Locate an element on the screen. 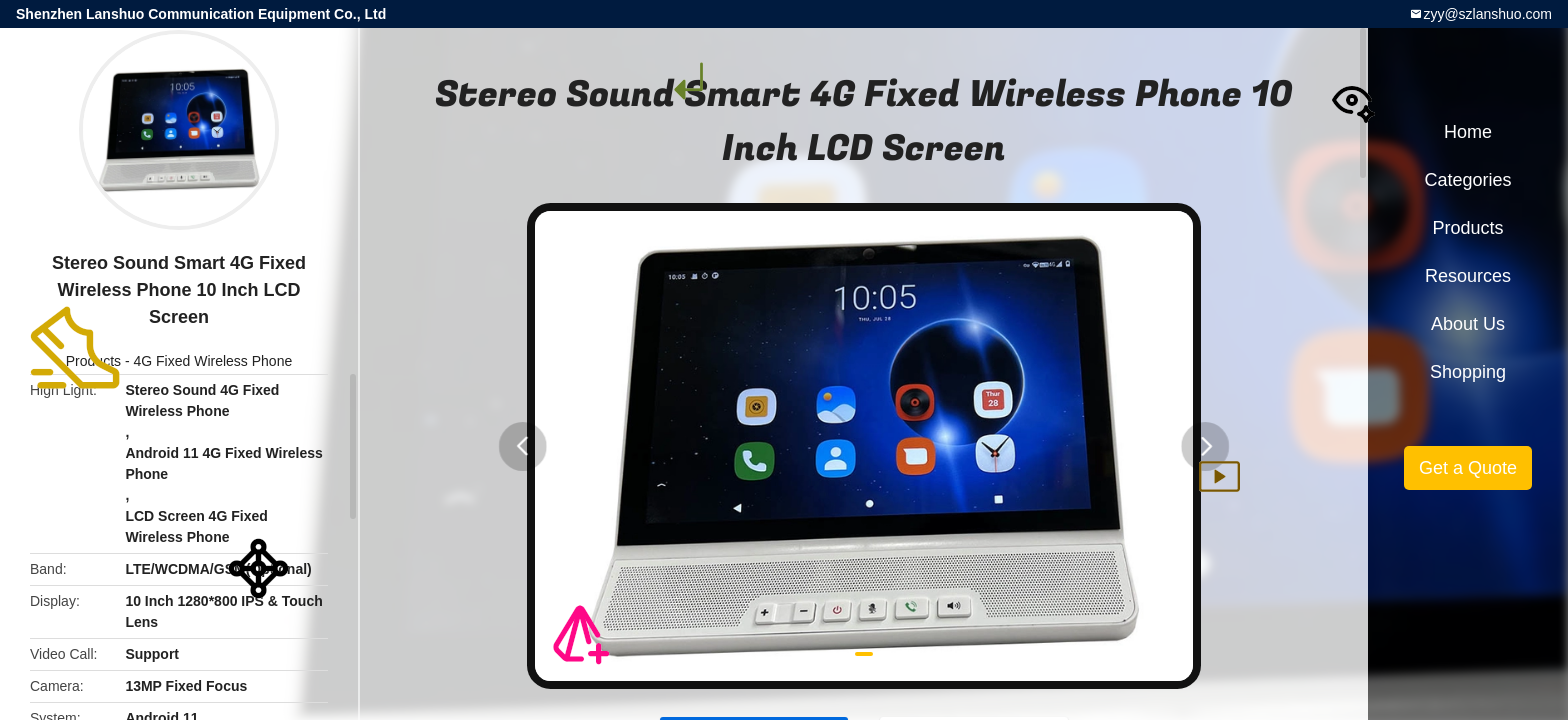 The image size is (1568, 720). add a new 3D object or shape is located at coordinates (580, 635).